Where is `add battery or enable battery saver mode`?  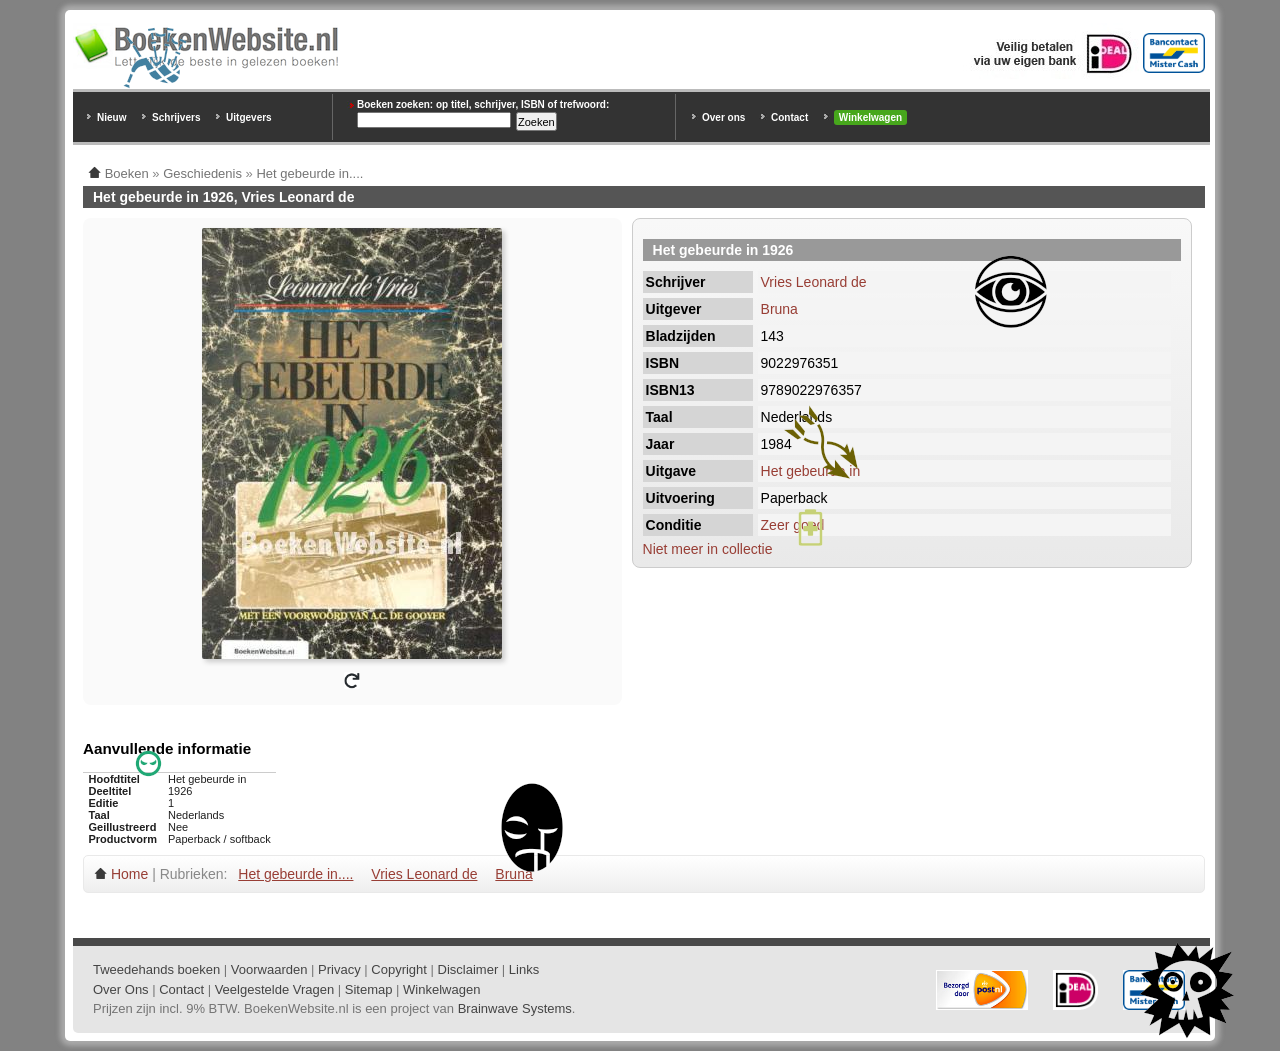
add battery or enable battery saver mode is located at coordinates (810, 527).